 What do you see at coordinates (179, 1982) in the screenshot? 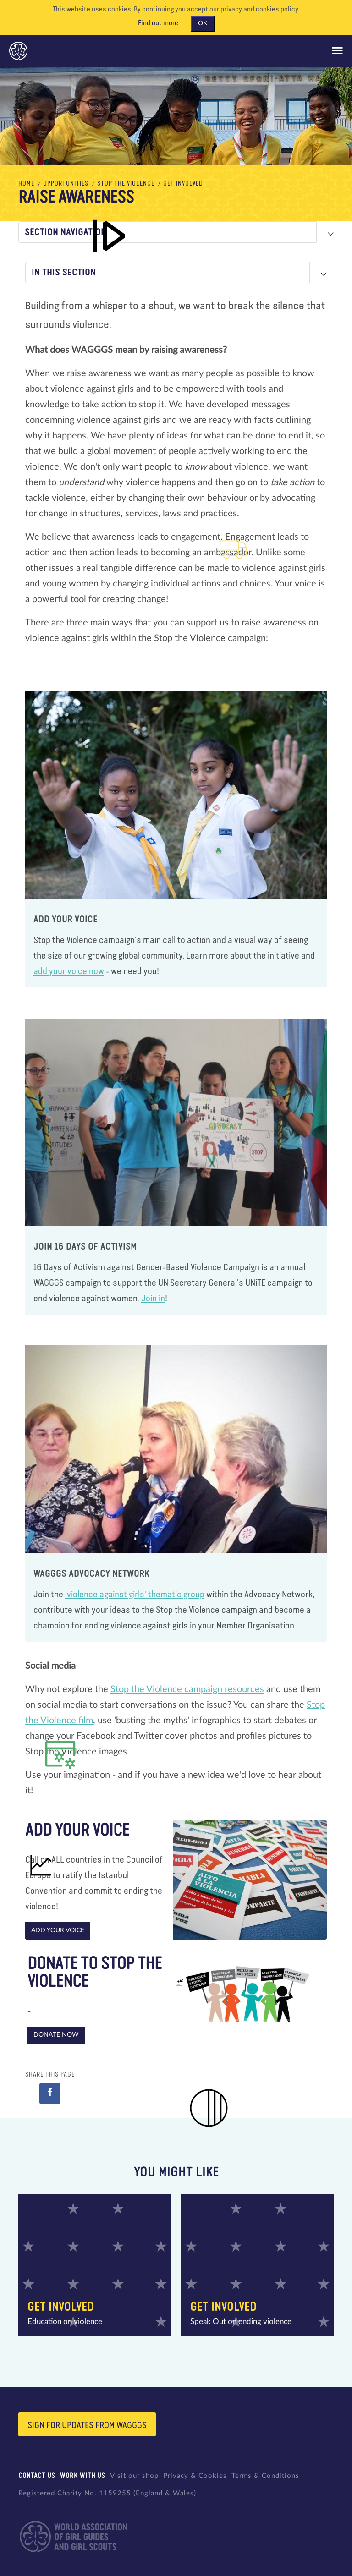
I see `sync or restore an editing session` at bounding box center [179, 1982].